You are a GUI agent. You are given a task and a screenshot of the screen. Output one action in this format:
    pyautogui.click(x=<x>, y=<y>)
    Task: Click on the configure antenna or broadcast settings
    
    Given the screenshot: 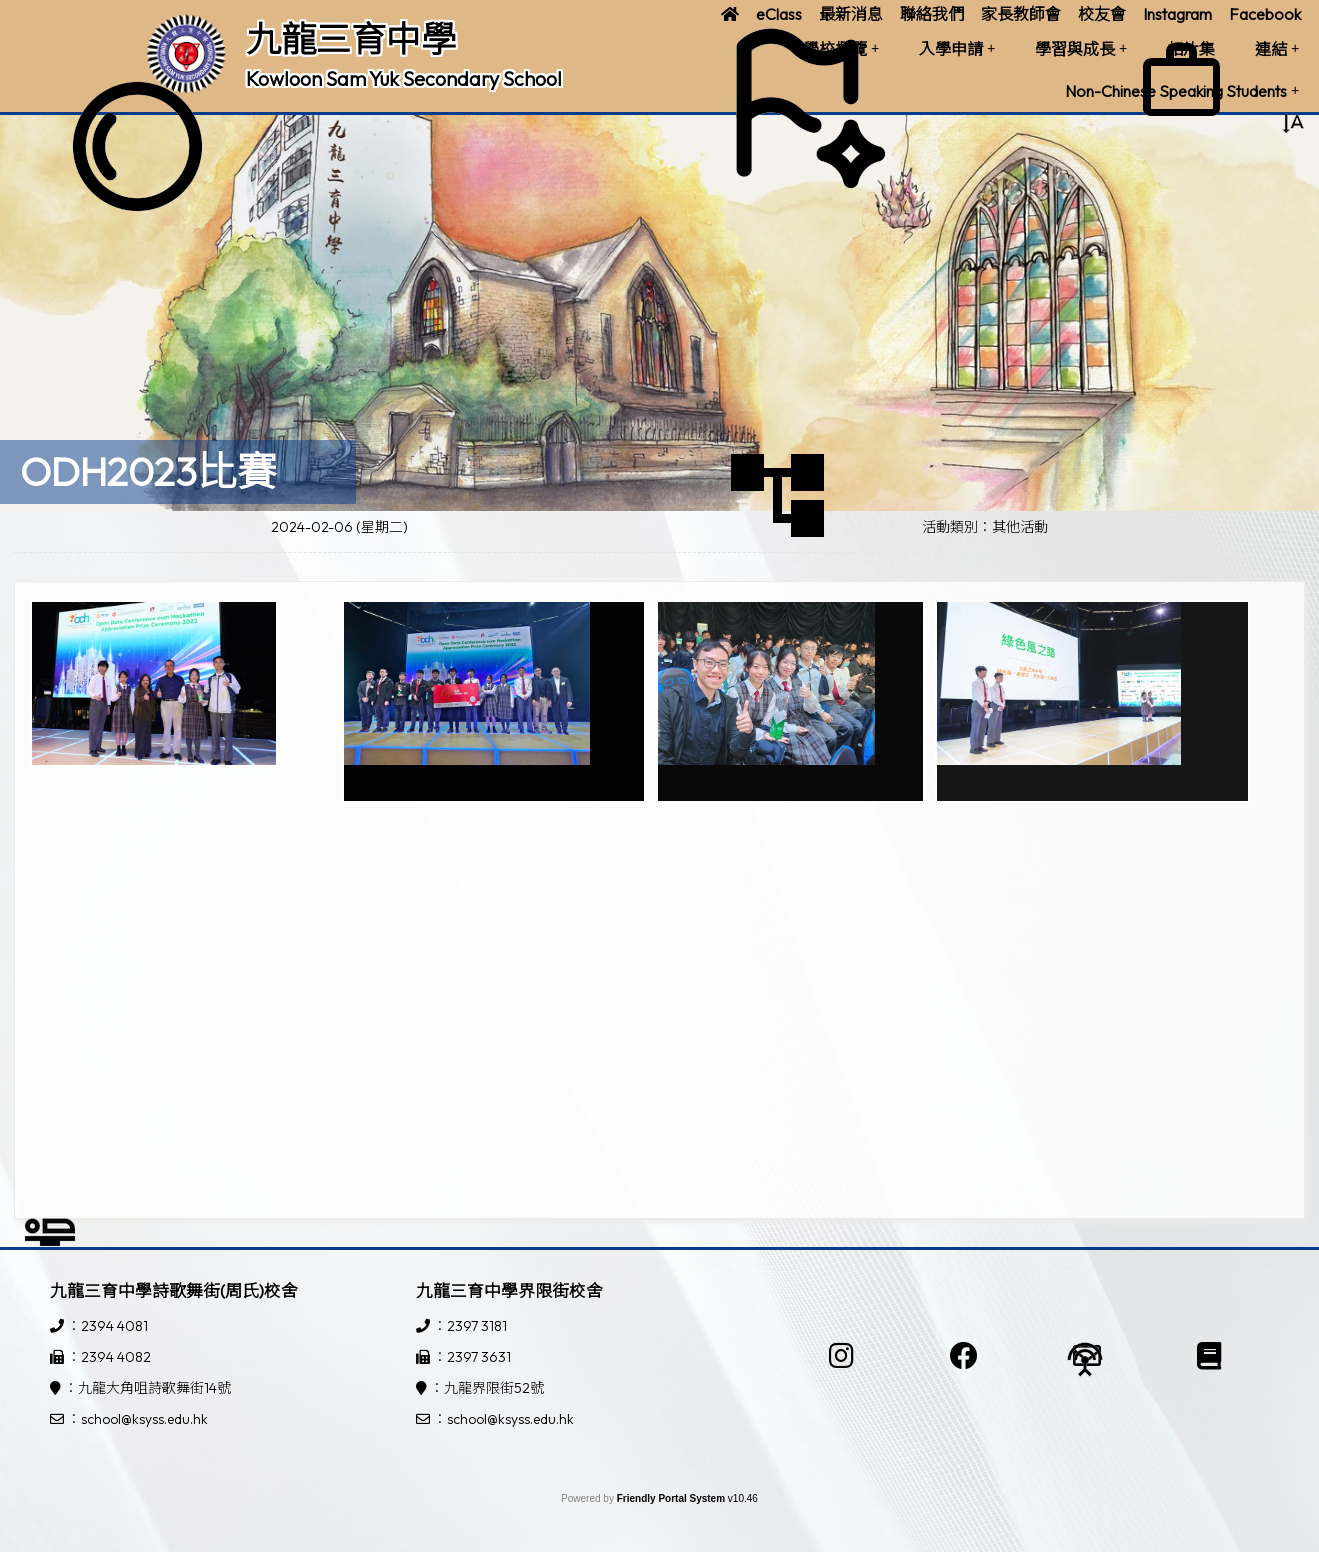 What is the action you would take?
    pyautogui.click(x=1085, y=1360)
    